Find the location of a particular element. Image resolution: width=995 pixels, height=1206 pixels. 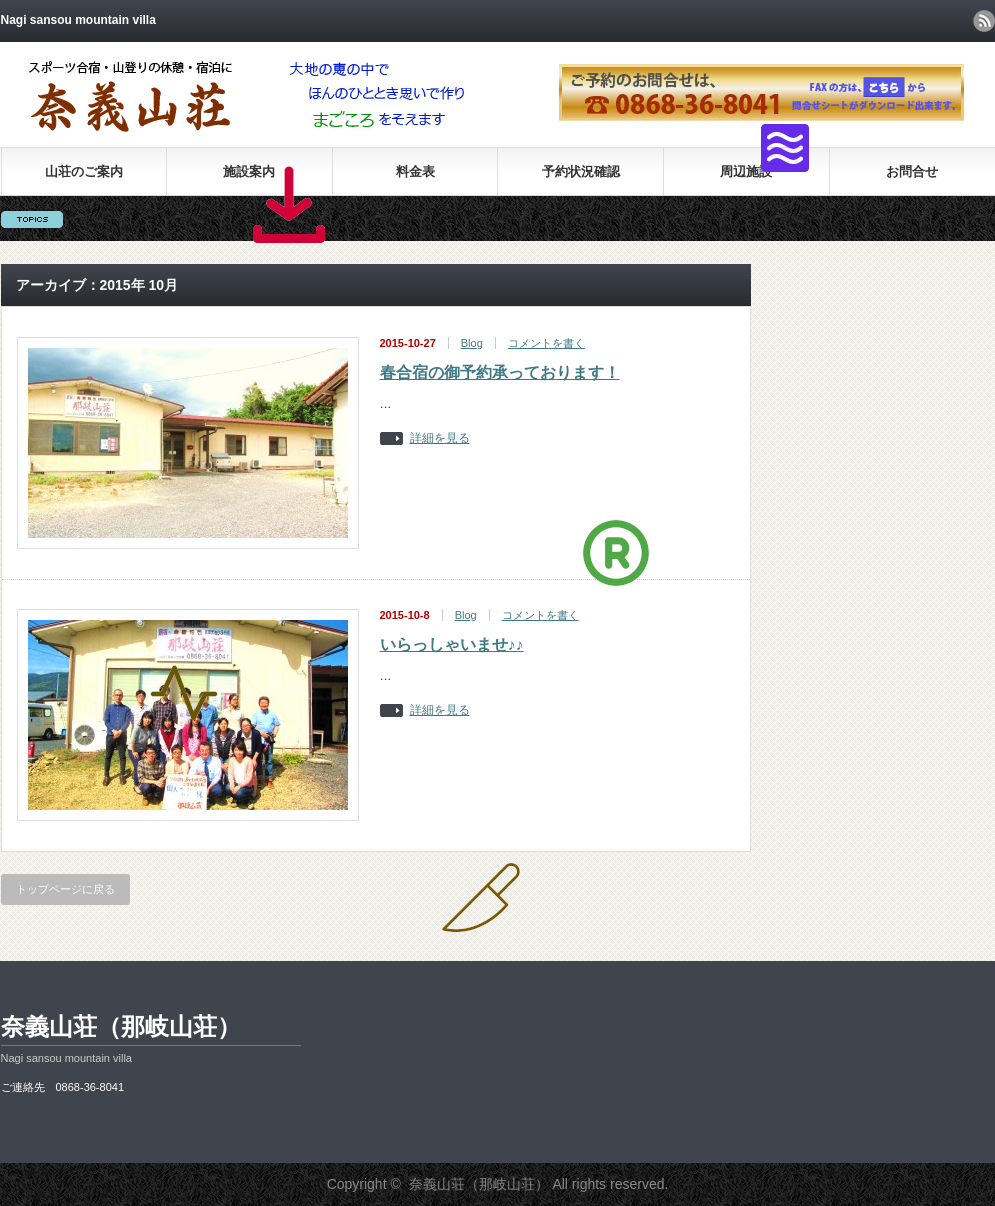

view health or heart rate data is located at coordinates (184, 694).